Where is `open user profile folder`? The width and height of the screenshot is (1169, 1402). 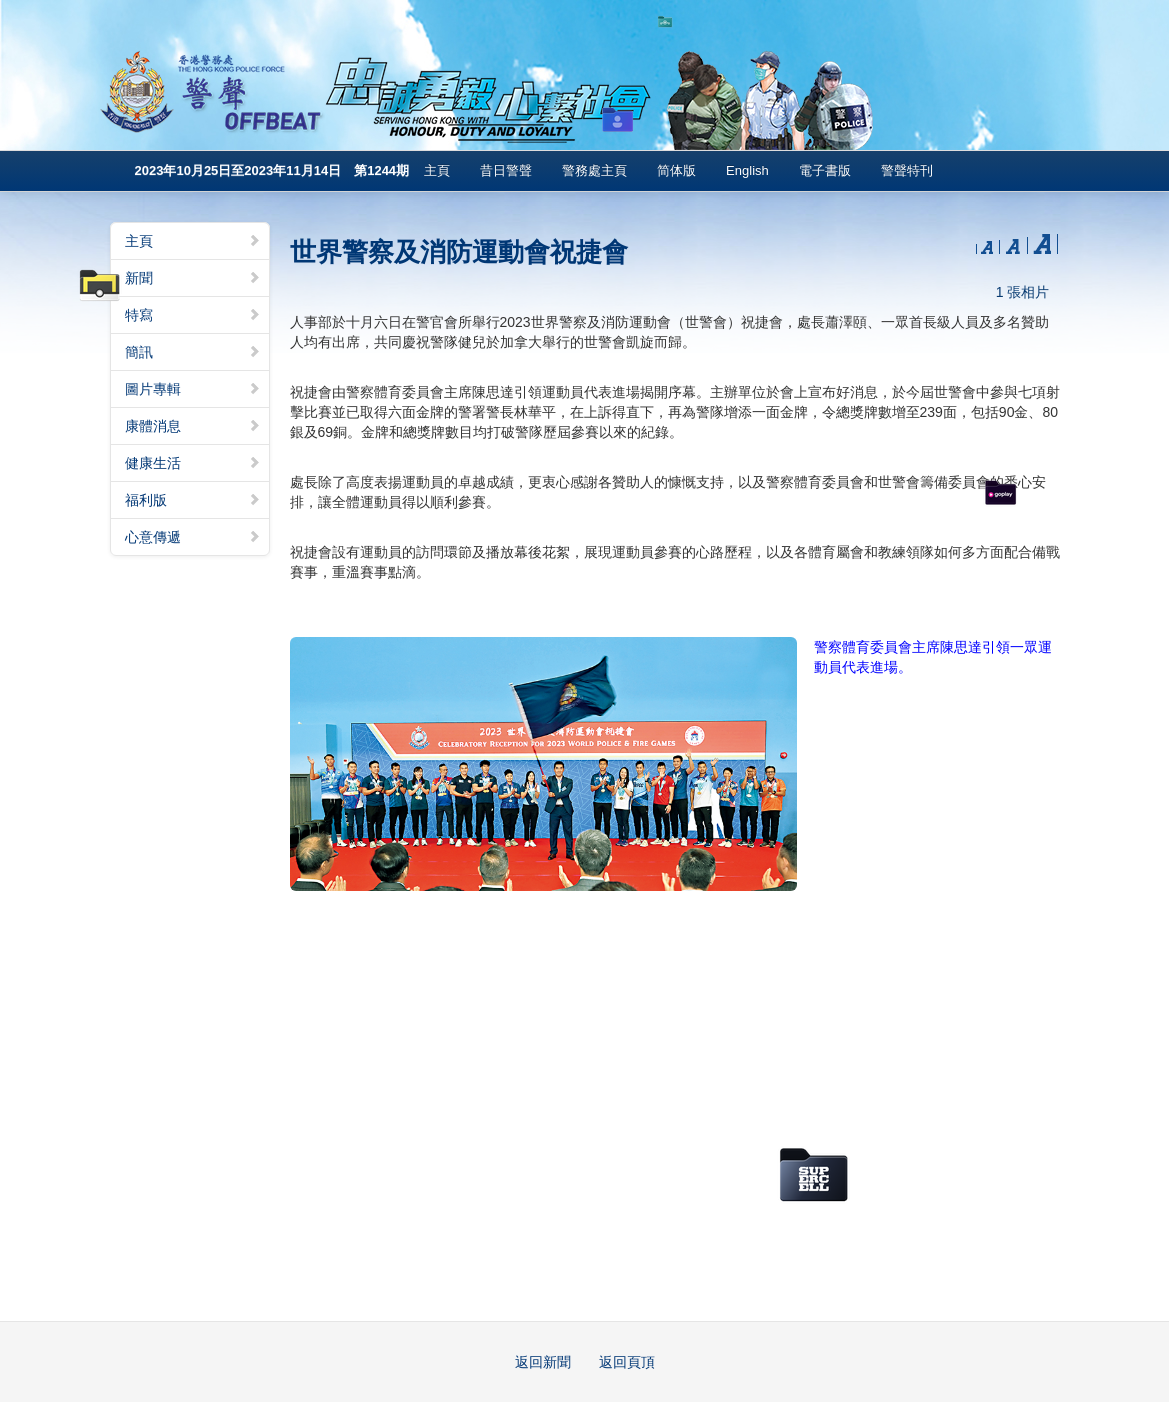
open user profile folder is located at coordinates (617, 120).